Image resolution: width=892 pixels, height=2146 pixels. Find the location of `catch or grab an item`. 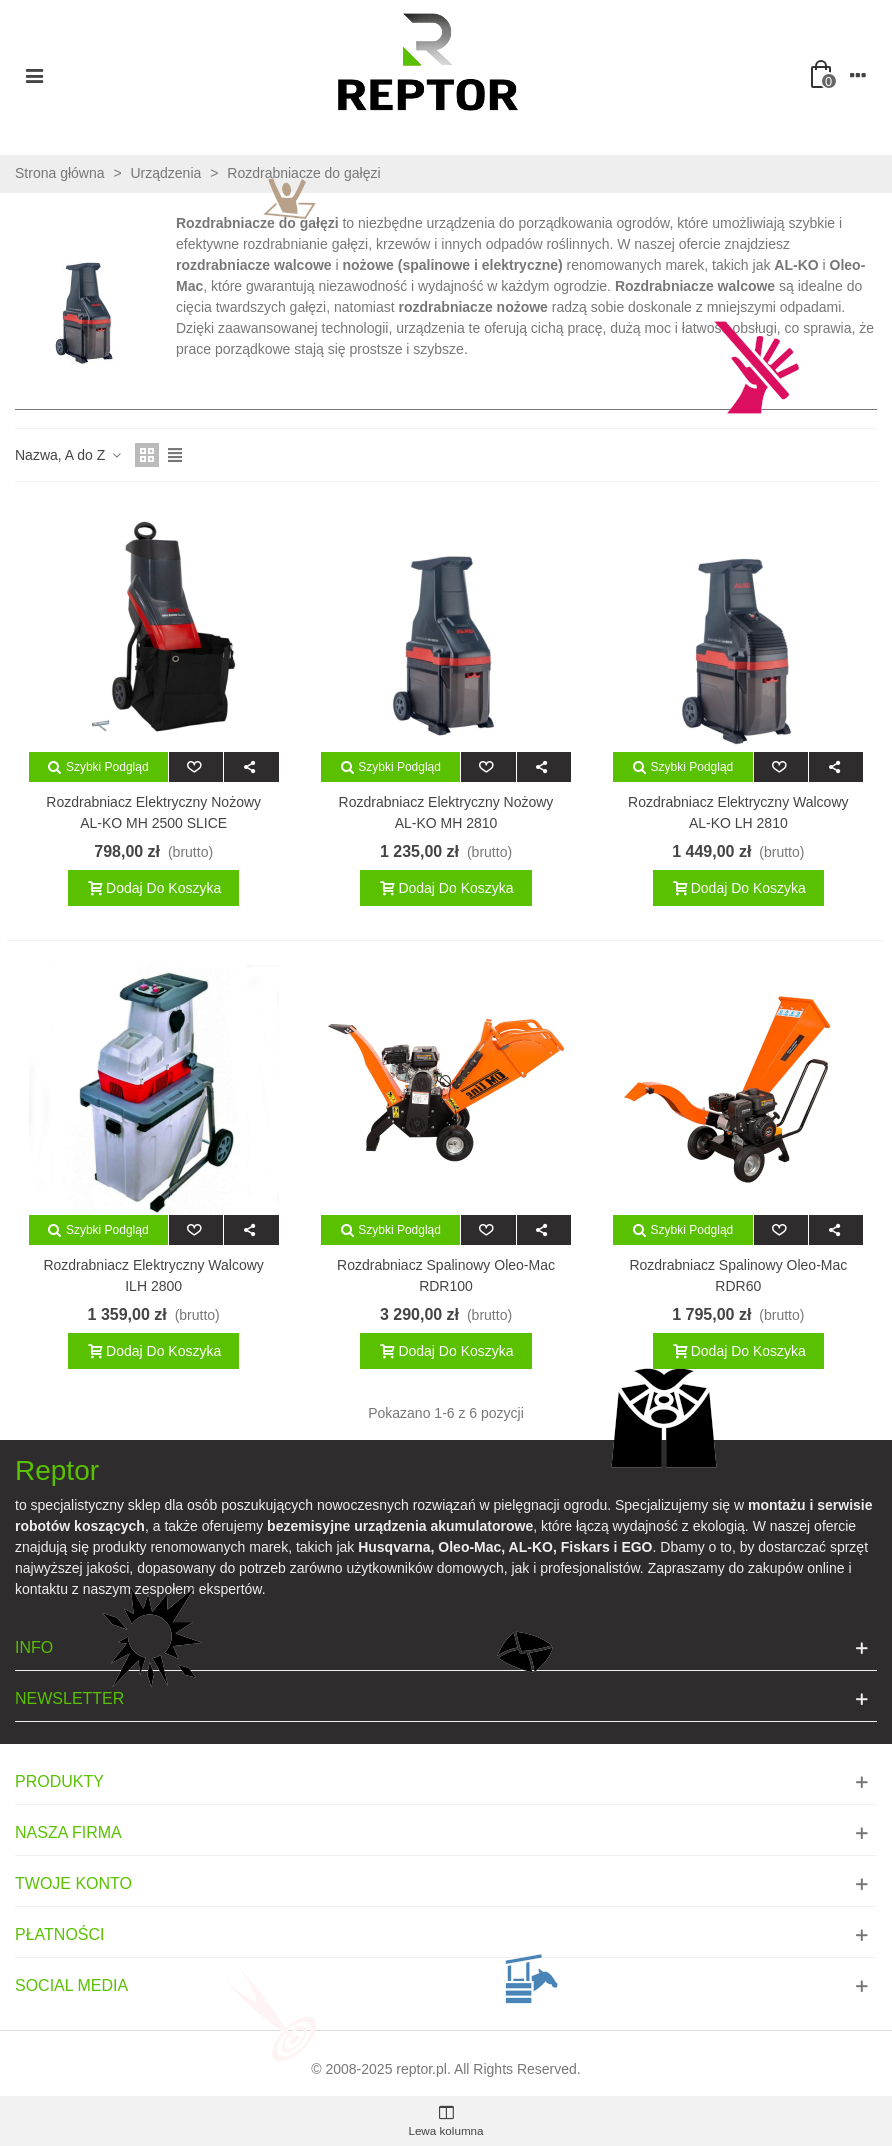

catch or grab an item is located at coordinates (756, 367).